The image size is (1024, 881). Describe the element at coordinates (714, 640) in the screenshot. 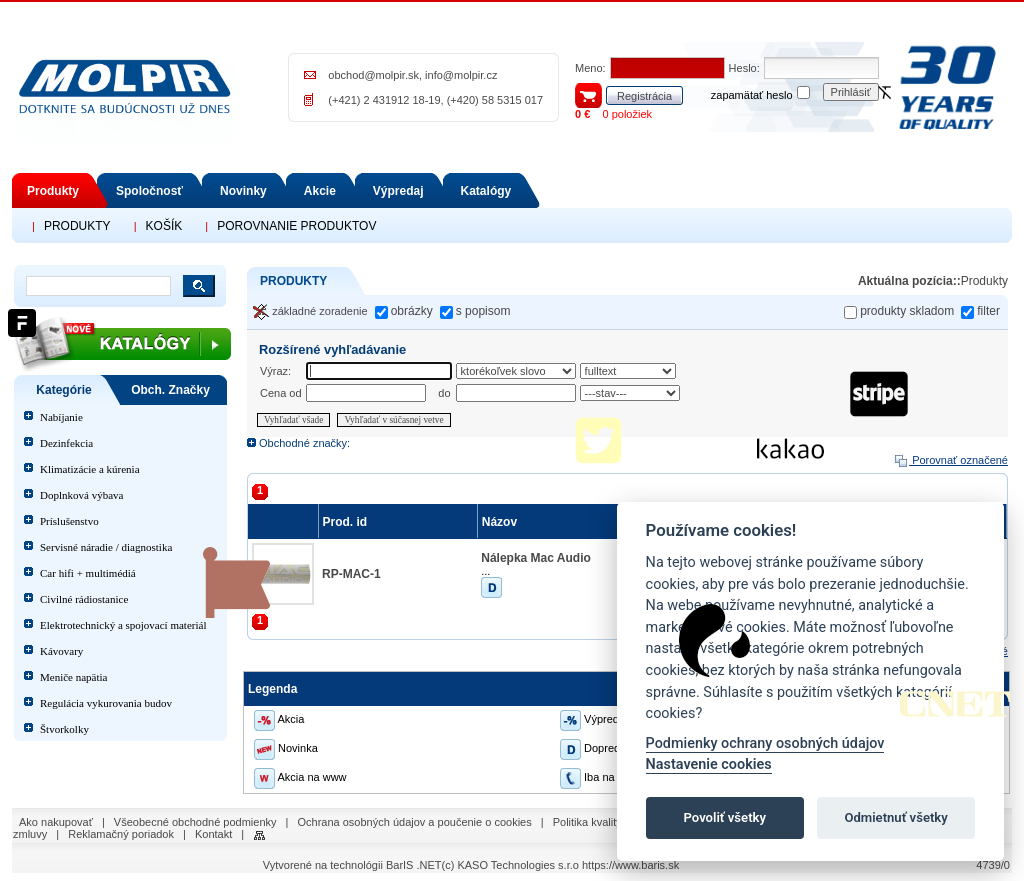

I see `taichi programming language logo` at that location.